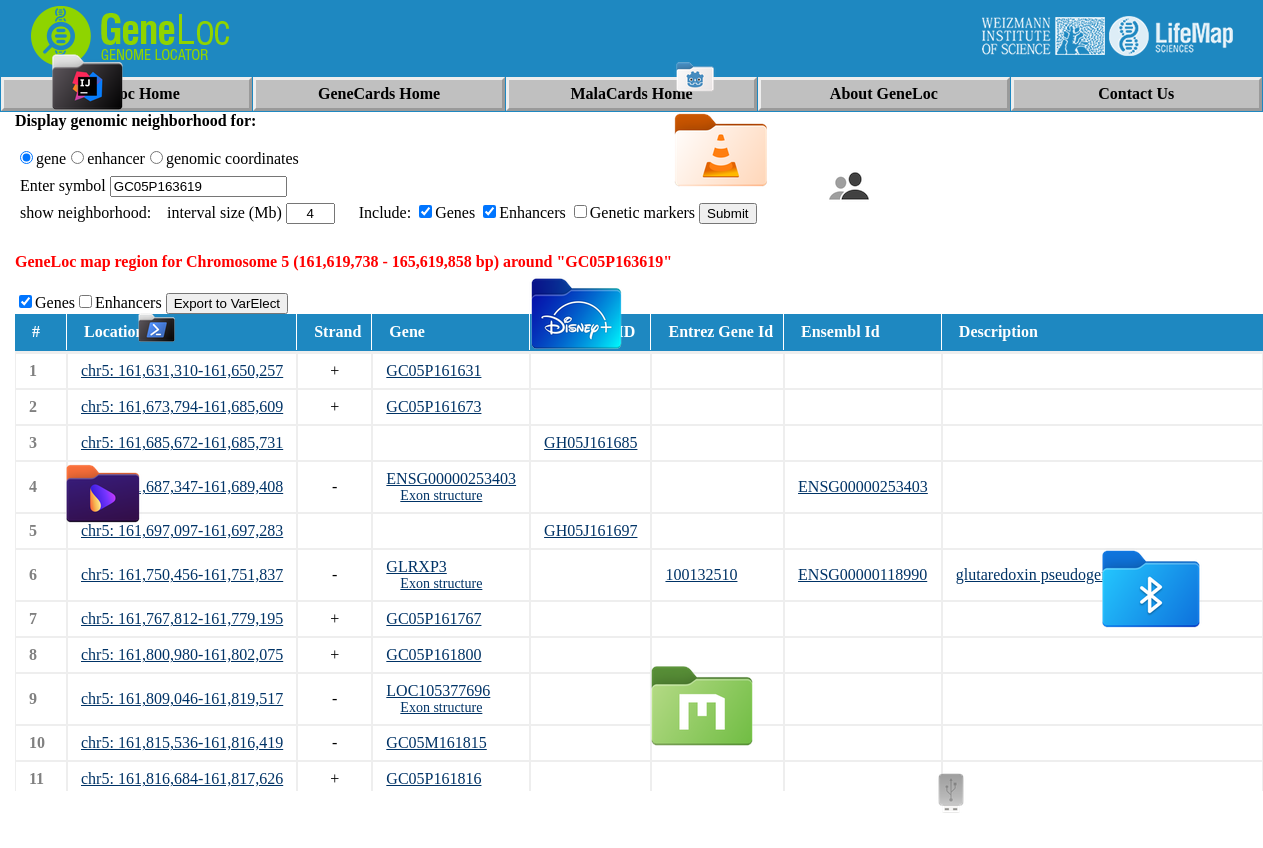  I want to click on open quixel mixer project files folder, so click(701, 708).